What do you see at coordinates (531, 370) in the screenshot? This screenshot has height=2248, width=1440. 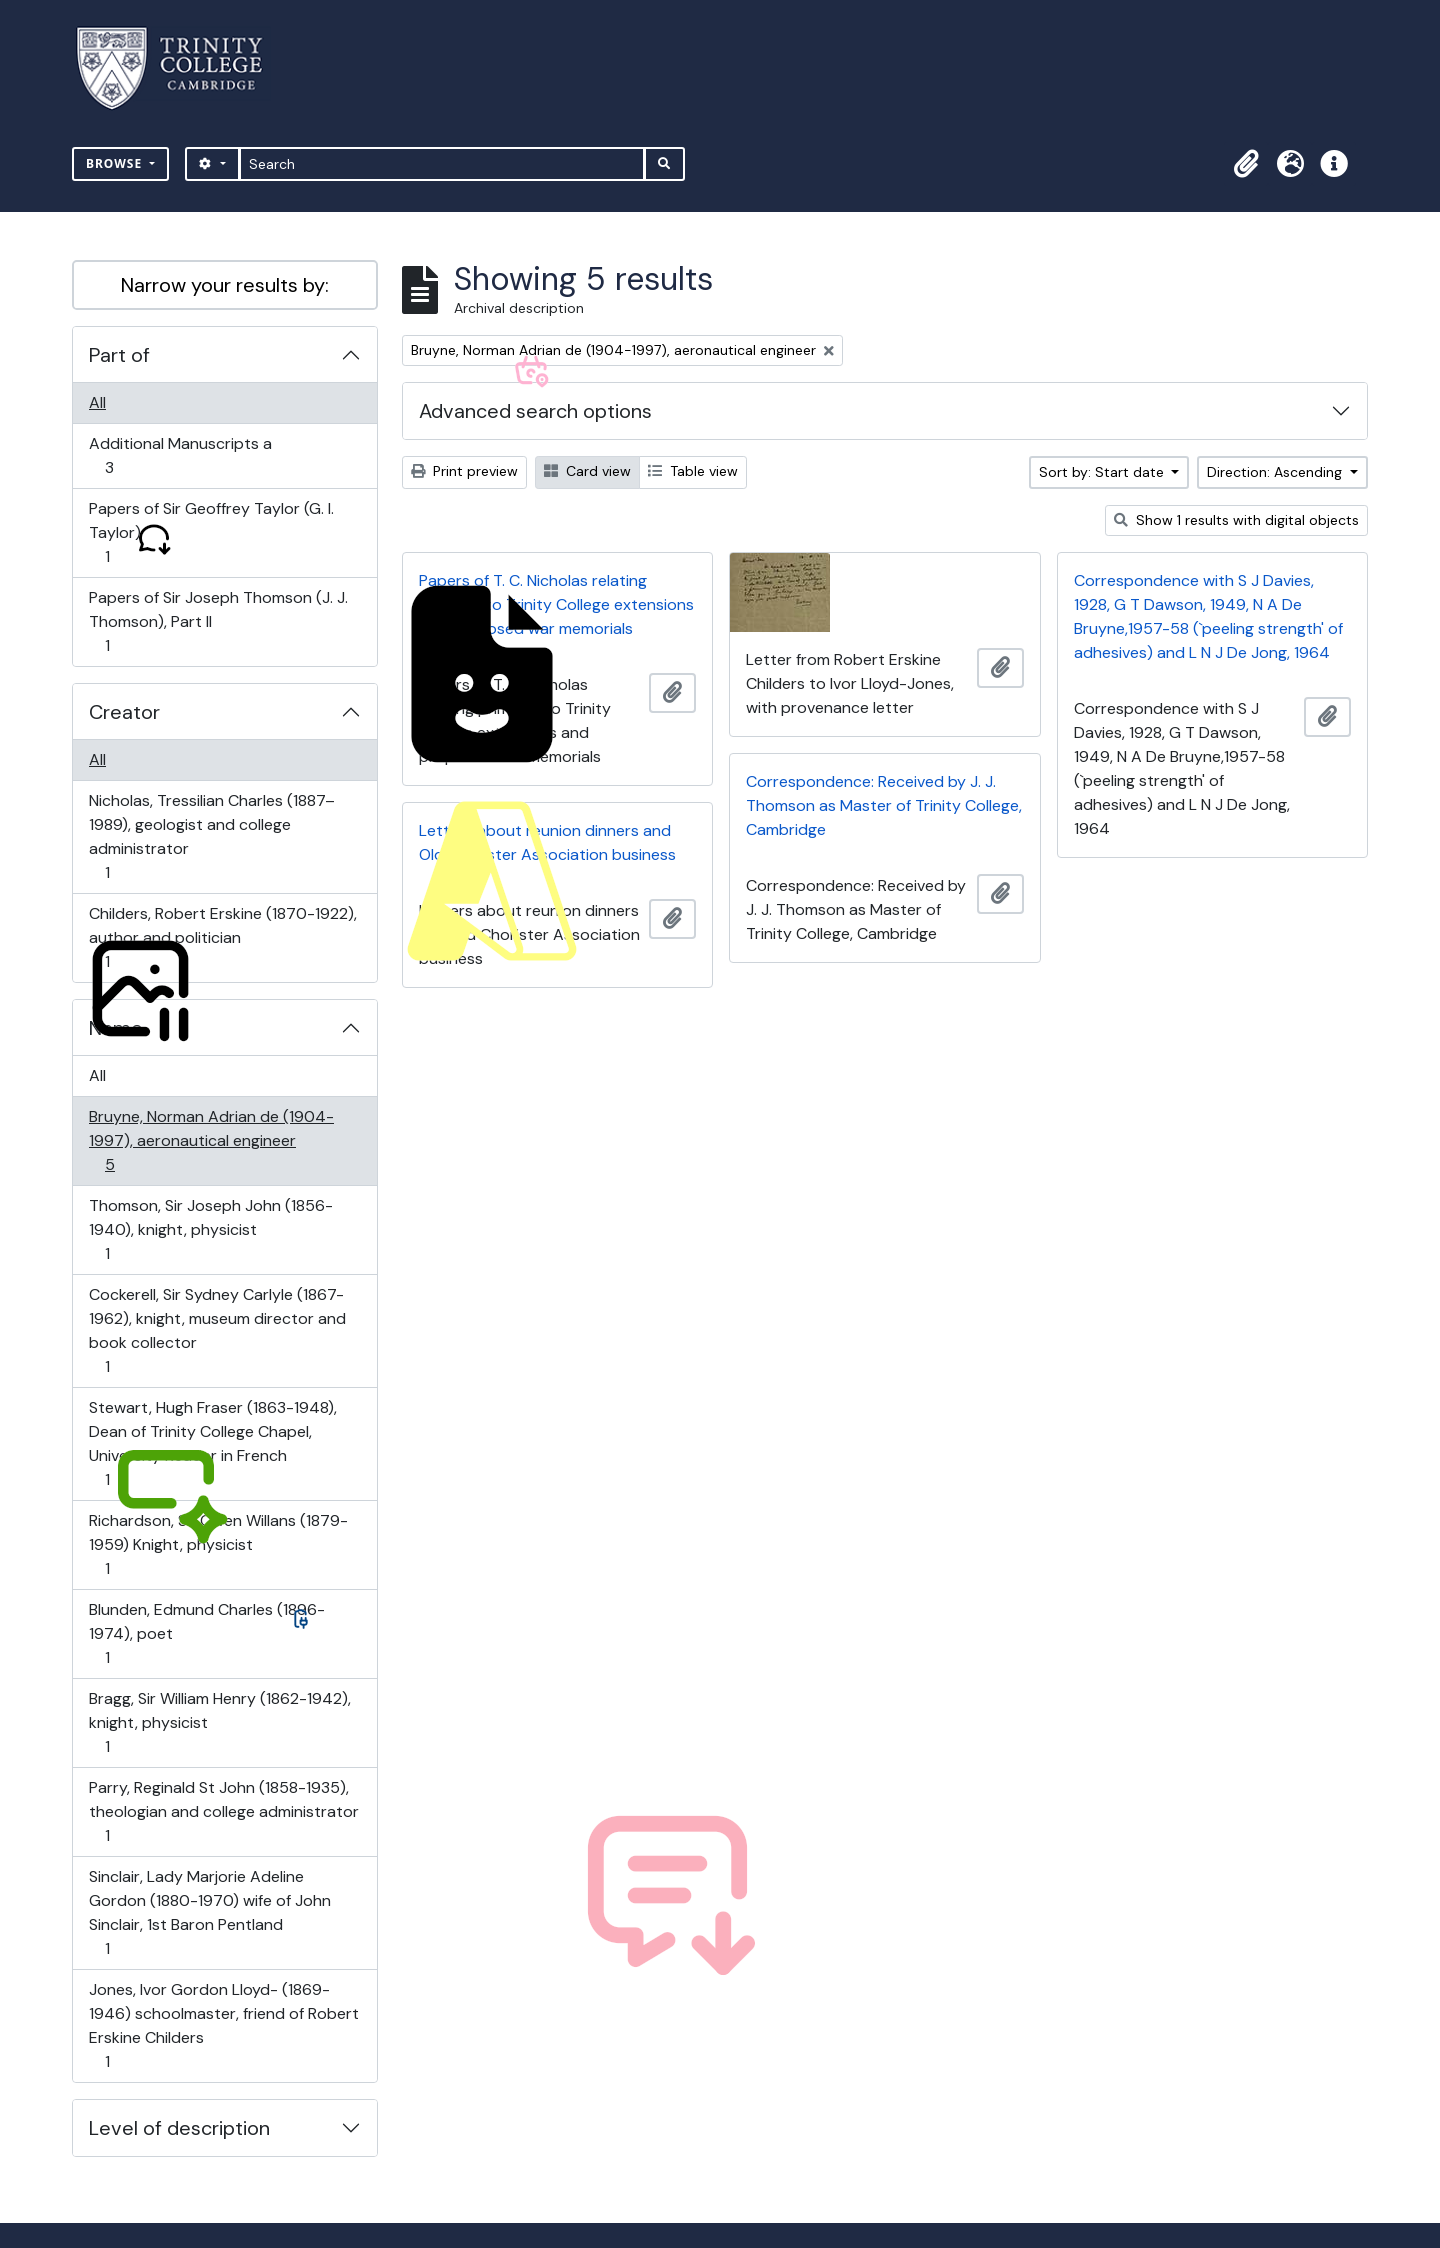 I see `view pickup location for your basket` at bounding box center [531, 370].